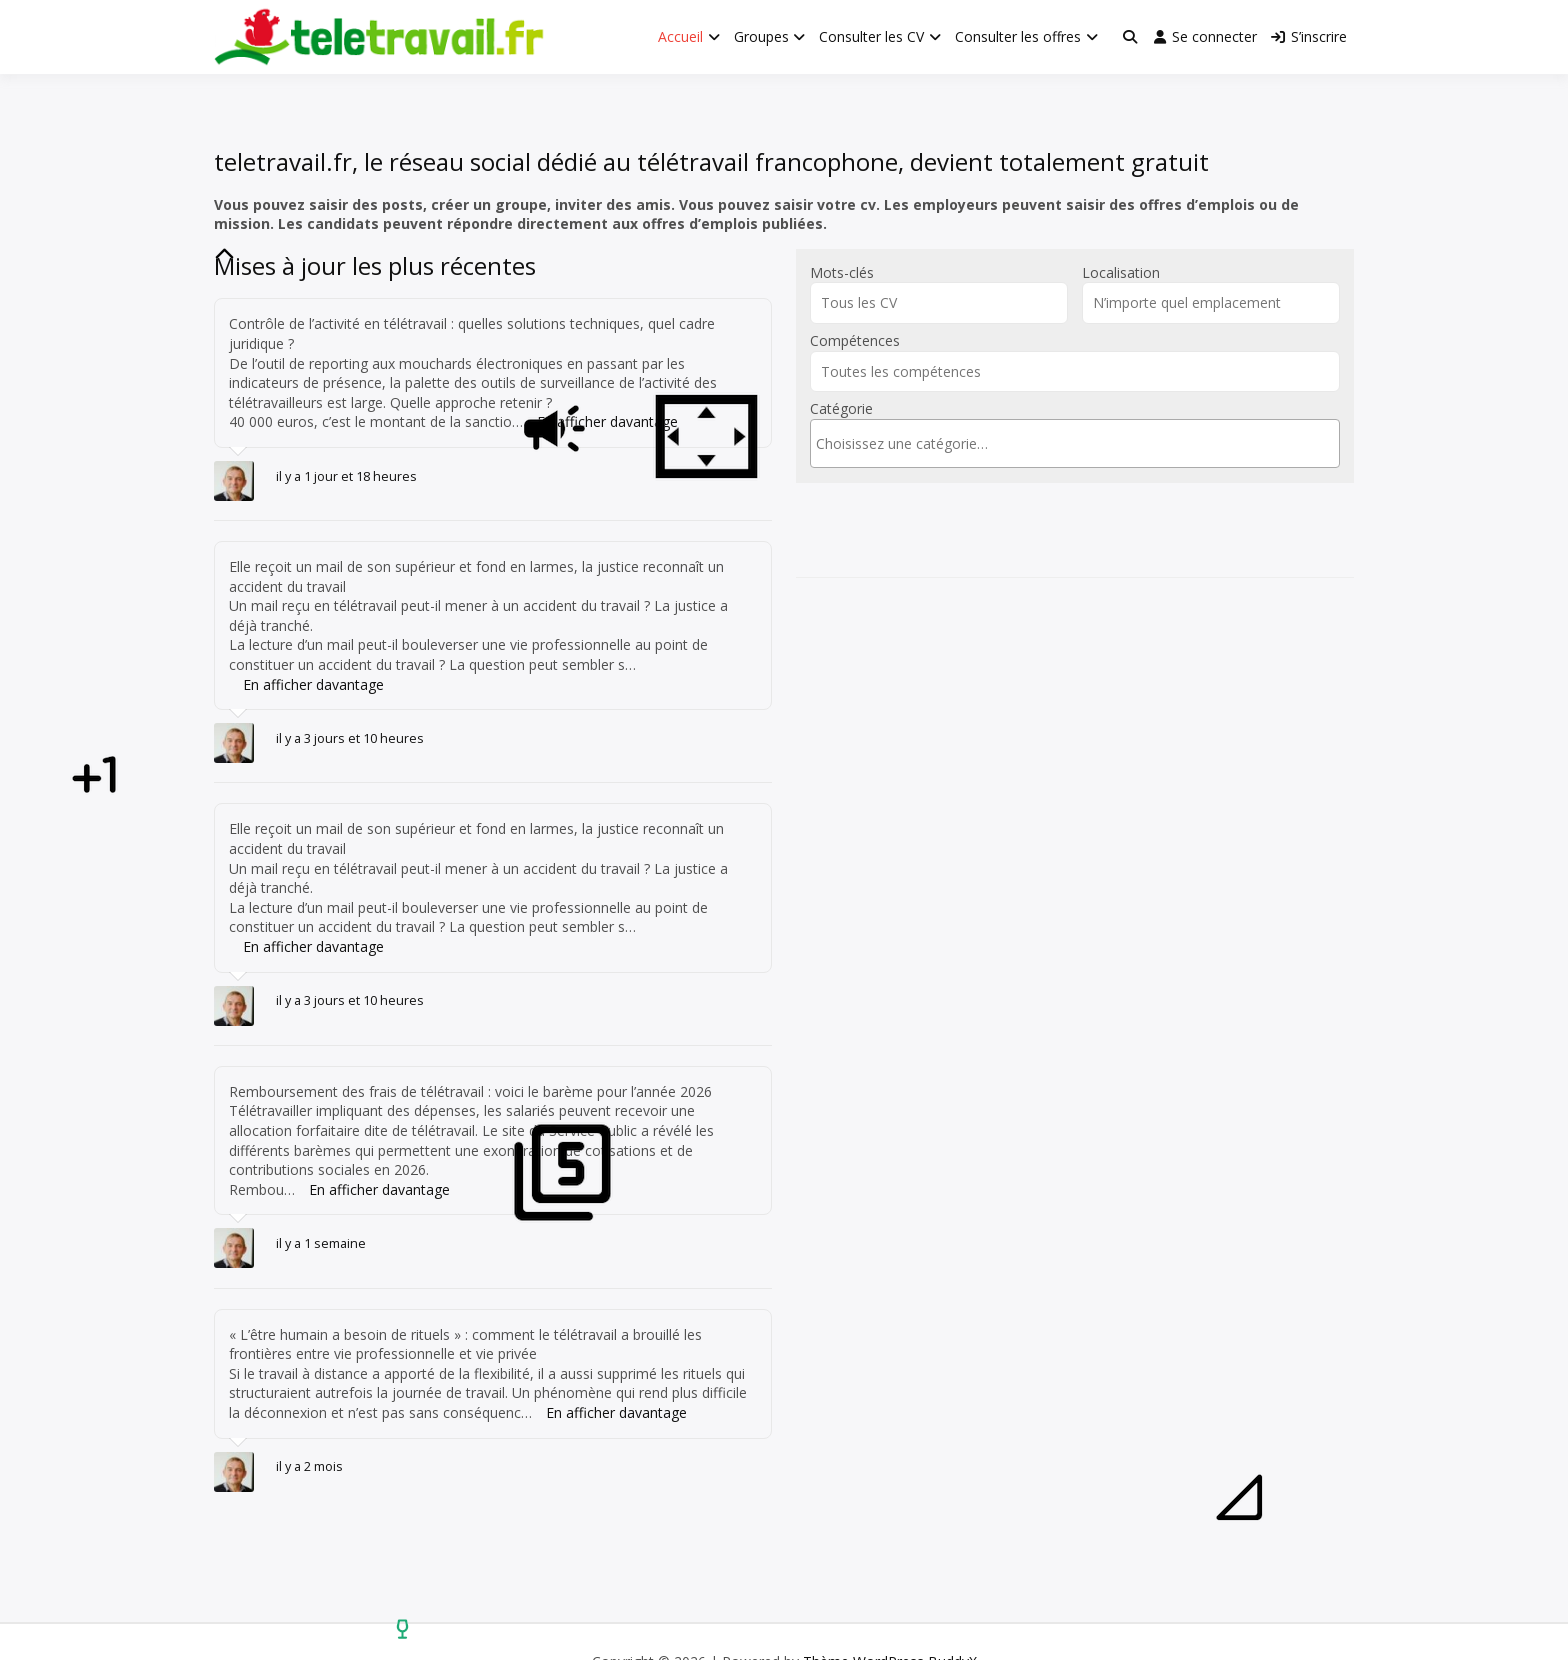 The image size is (1568, 1660). I want to click on add one to a count or quantity, so click(95, 775).